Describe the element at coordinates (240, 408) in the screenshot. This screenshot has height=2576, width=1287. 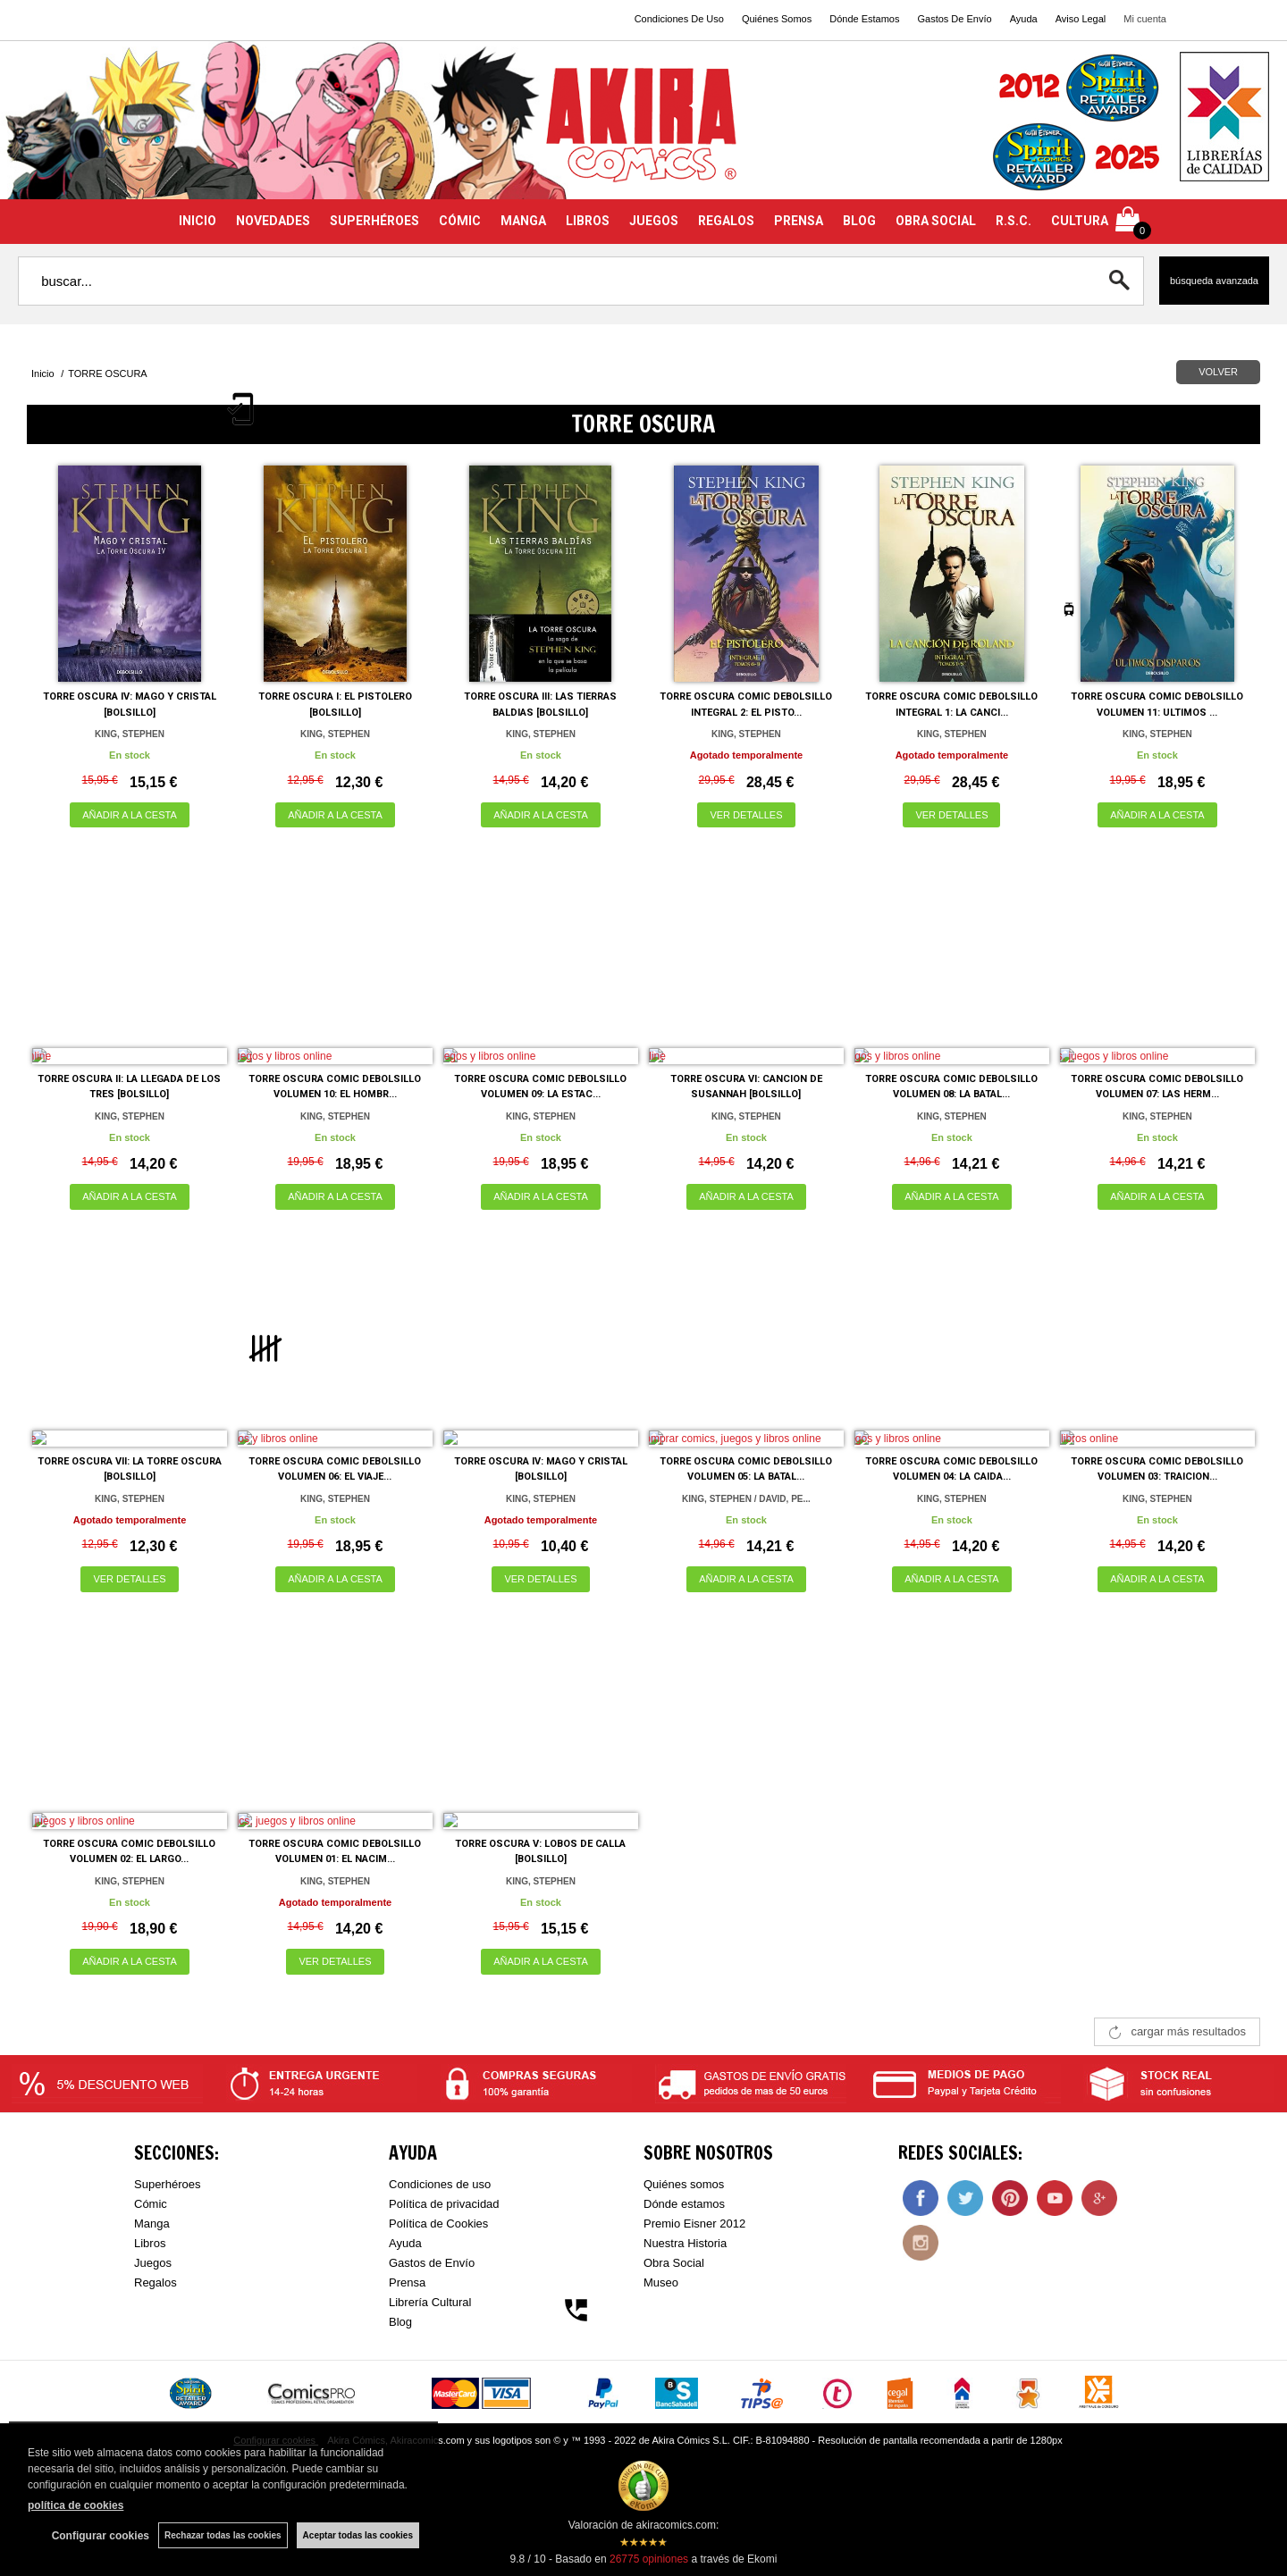
I see `indicates mobile-friendly or responsive design` at that location.